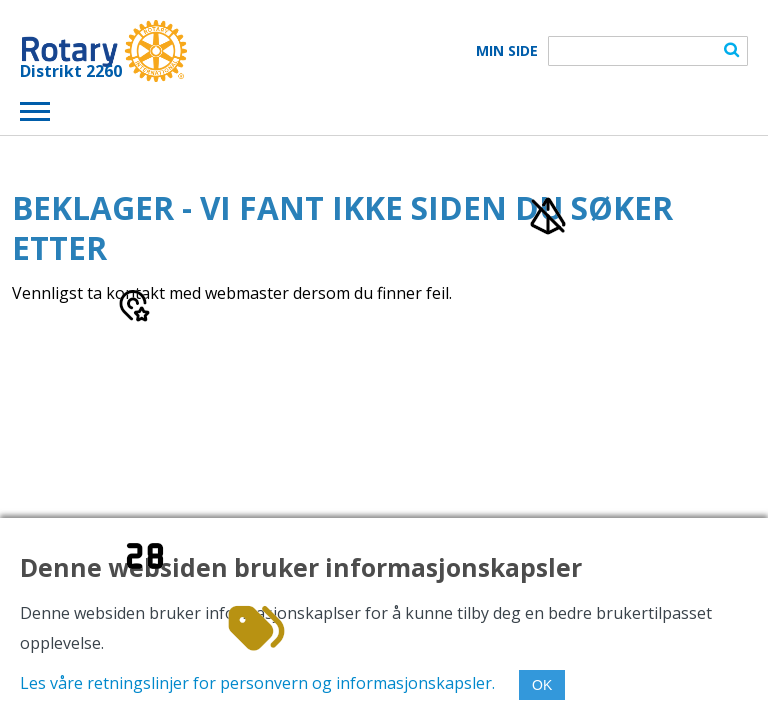  What do you see at coordinates (548, 216) in the screenshot?
I see `disable or hide pyramid view` at bounding box center [548, 216].